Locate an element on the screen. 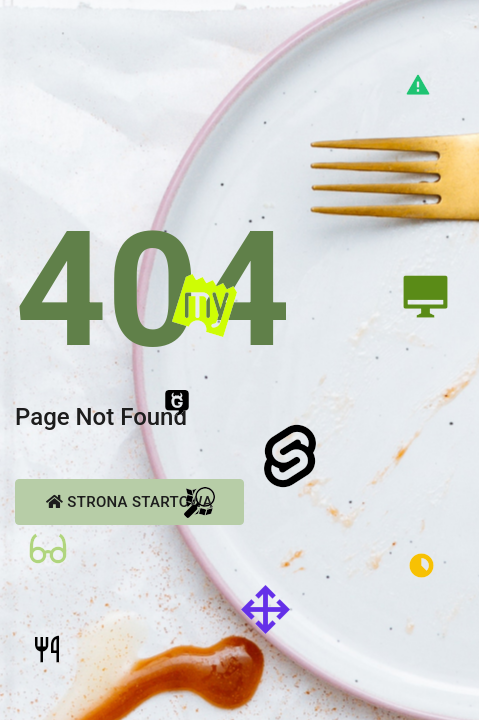 The width and height of the screenshot is (479, 720). svelte framework logo is located at coordinates (290, 456).